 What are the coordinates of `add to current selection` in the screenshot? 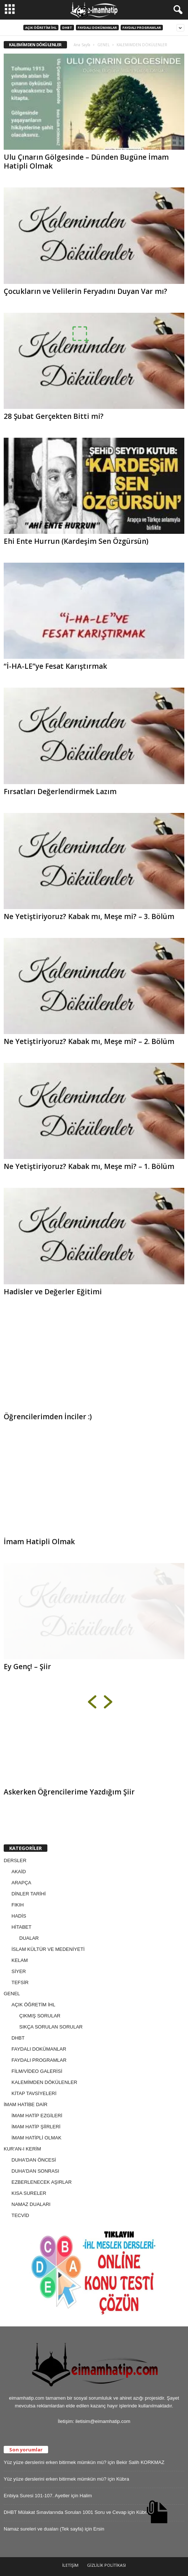 It's located at (80, 333).